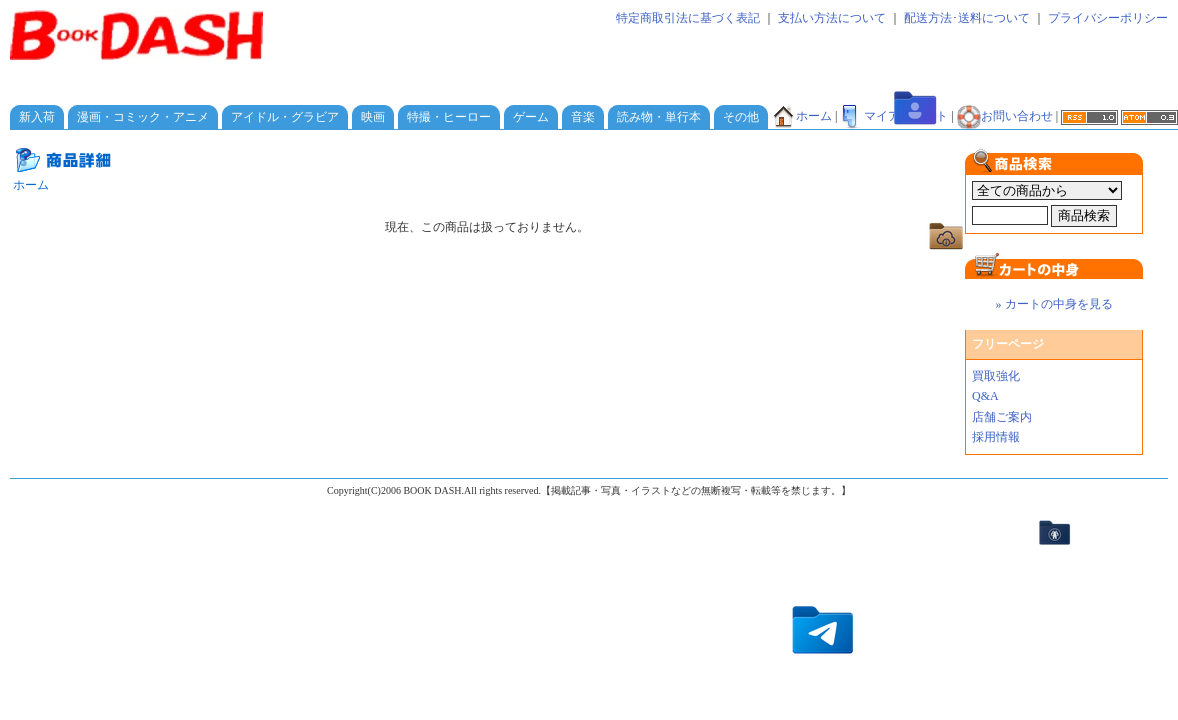  Describe the element at coordinates (915, 109) in the screenshot. I see `open user profile folder` at that location.